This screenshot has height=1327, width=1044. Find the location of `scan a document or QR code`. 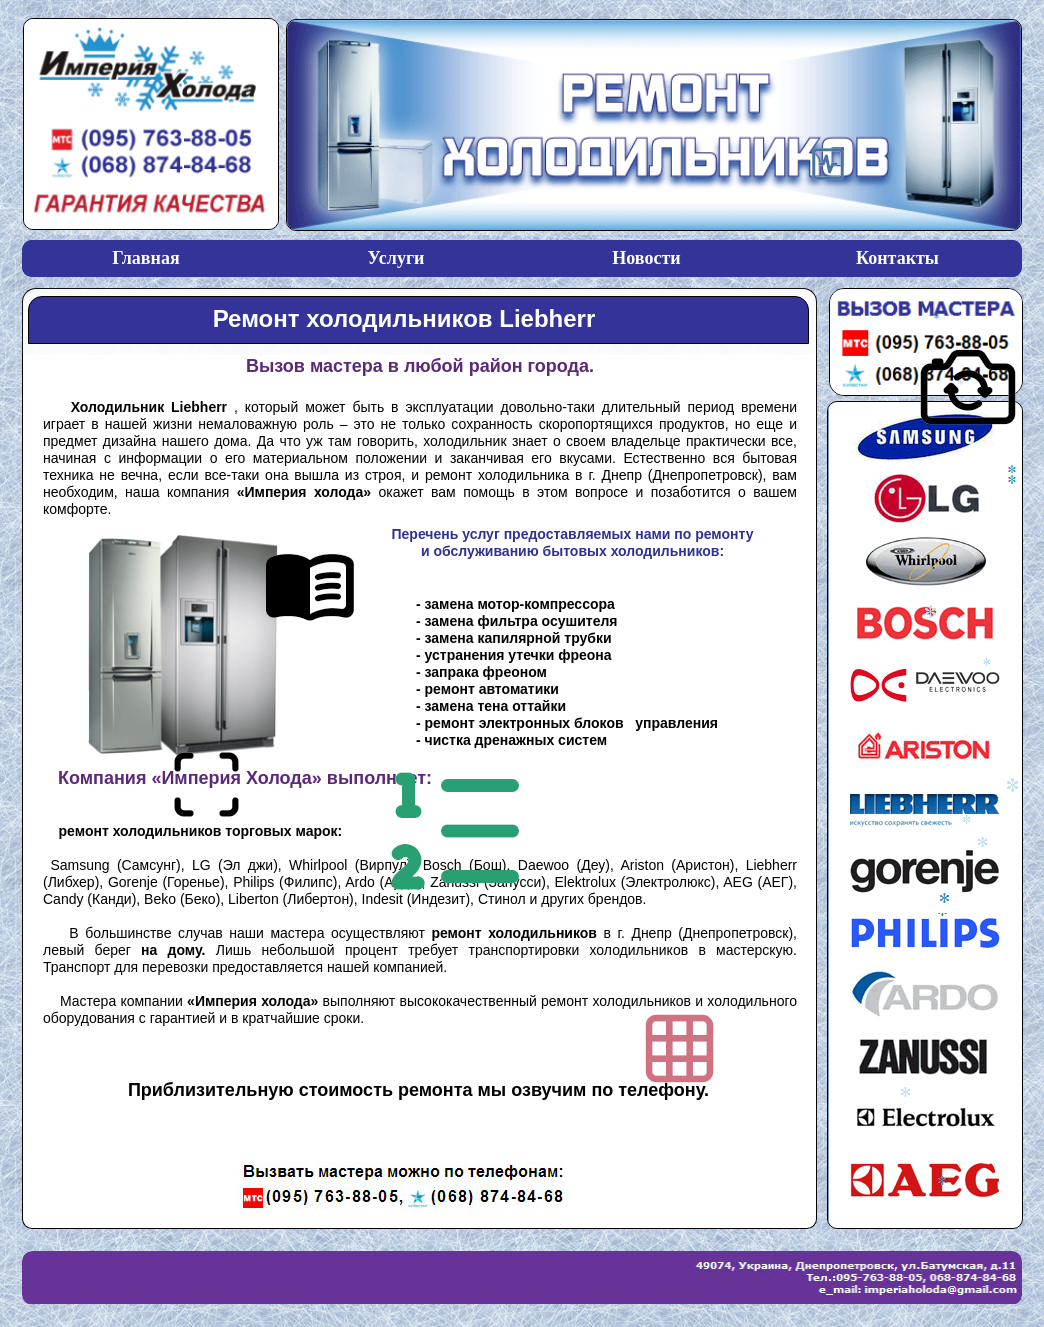

scan a document or QR code is located at coordinates (206, 784).